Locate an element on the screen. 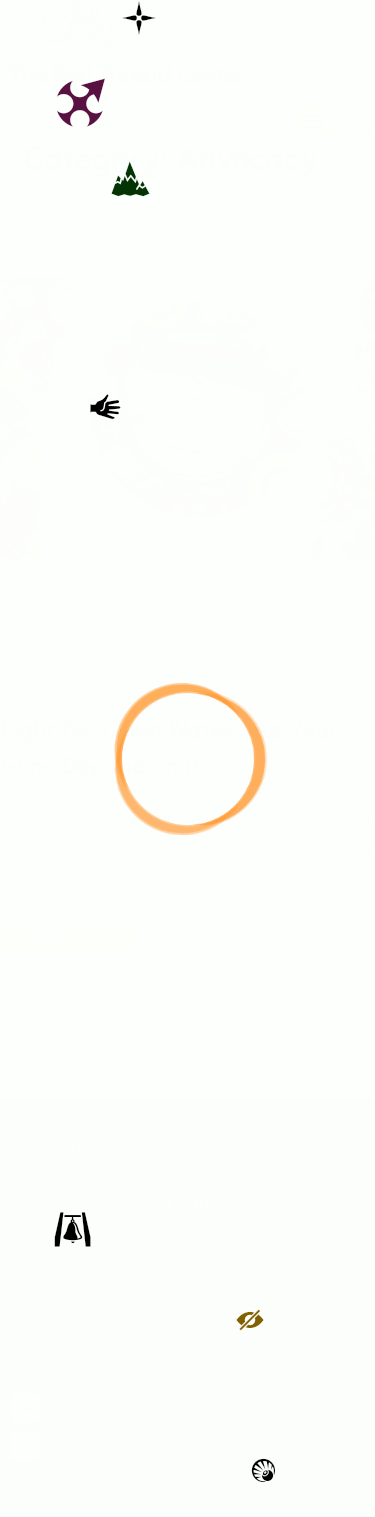 The width and height of the screenshot is (375, 1517). view mountain or terrain features is located at coordinates (130, 180).